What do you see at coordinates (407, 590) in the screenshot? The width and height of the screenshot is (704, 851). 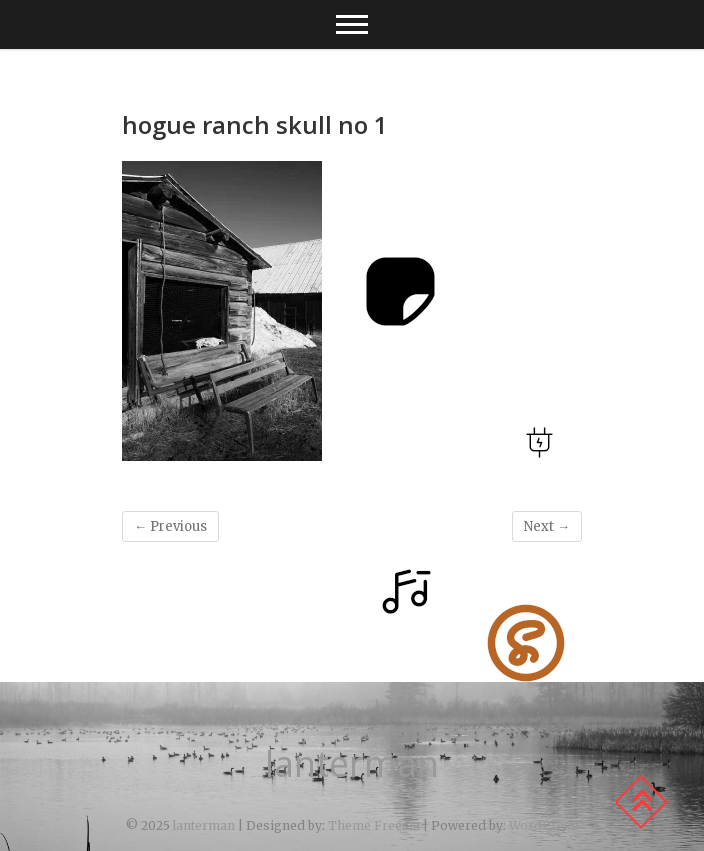 I see `remove a song from playlist` at bounding box center [407, 590].